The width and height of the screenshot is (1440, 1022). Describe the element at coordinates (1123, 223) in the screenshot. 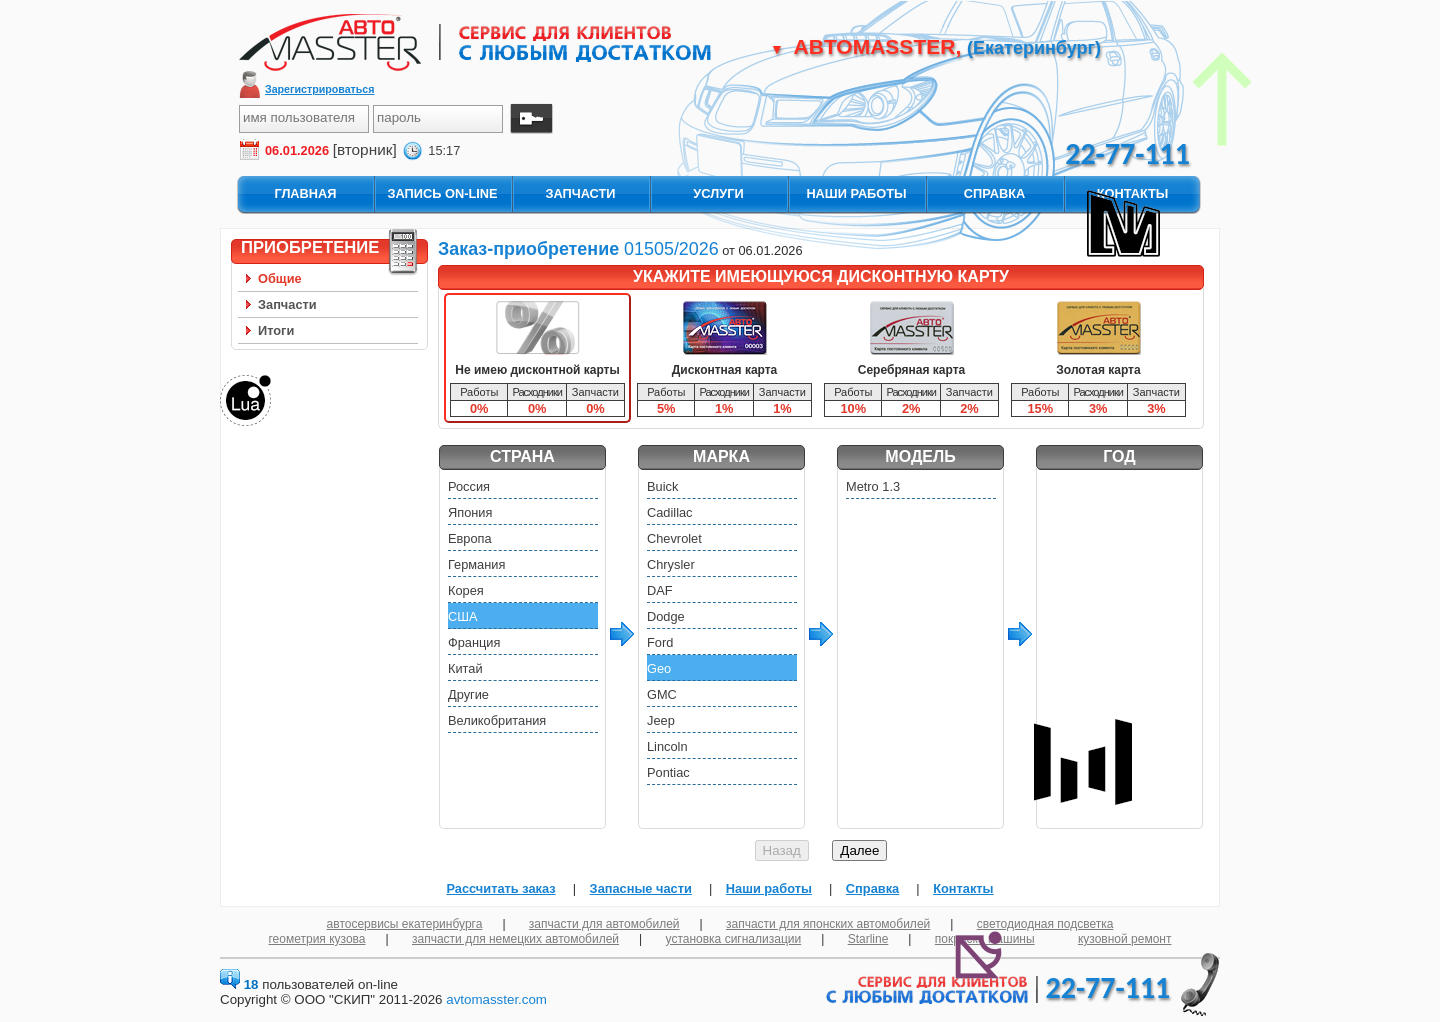

I see `visit the AlliedModders community website` at that location.